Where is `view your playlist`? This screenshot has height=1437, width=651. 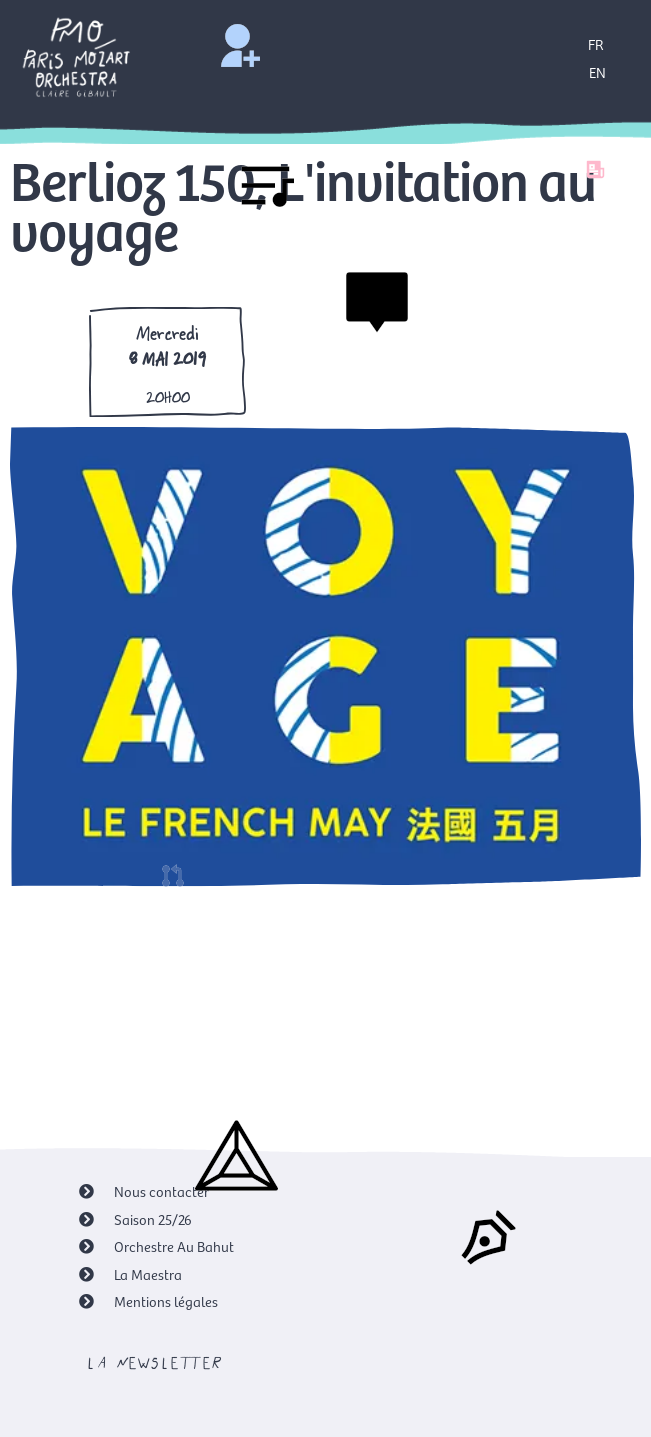 view your playlist is located at coordinates (265, 185).